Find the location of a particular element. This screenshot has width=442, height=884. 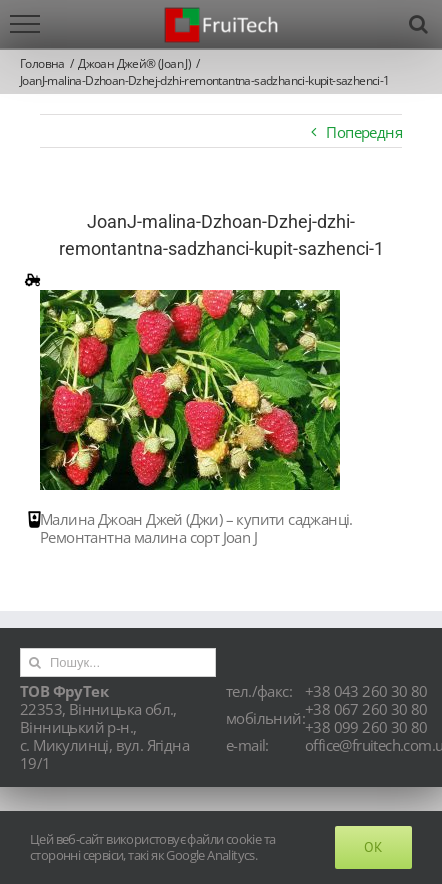

access farming or agricultural features is located at coordinates (32, 279).